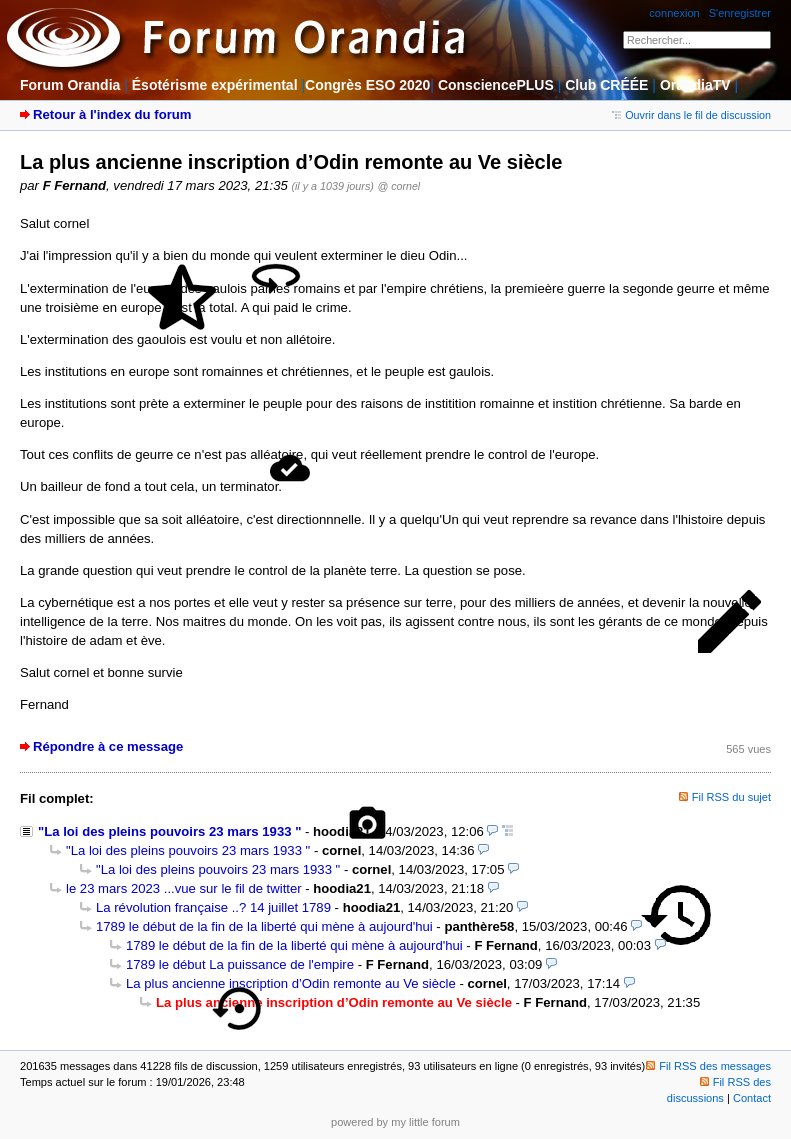  What do you see at coordinates (239, 1008) in the screenshot?
I see `restore settings to a previous backup` at bounding box center [239, 1008].